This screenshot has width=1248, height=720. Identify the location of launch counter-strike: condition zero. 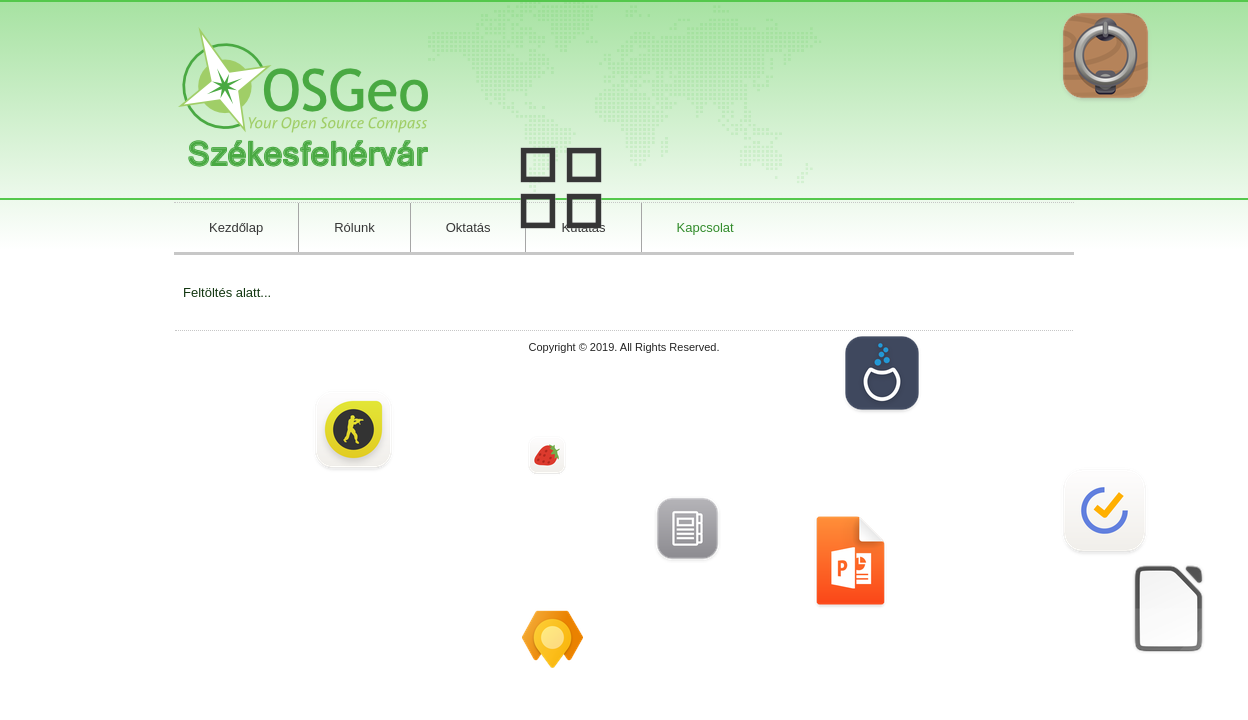
(353, 429).